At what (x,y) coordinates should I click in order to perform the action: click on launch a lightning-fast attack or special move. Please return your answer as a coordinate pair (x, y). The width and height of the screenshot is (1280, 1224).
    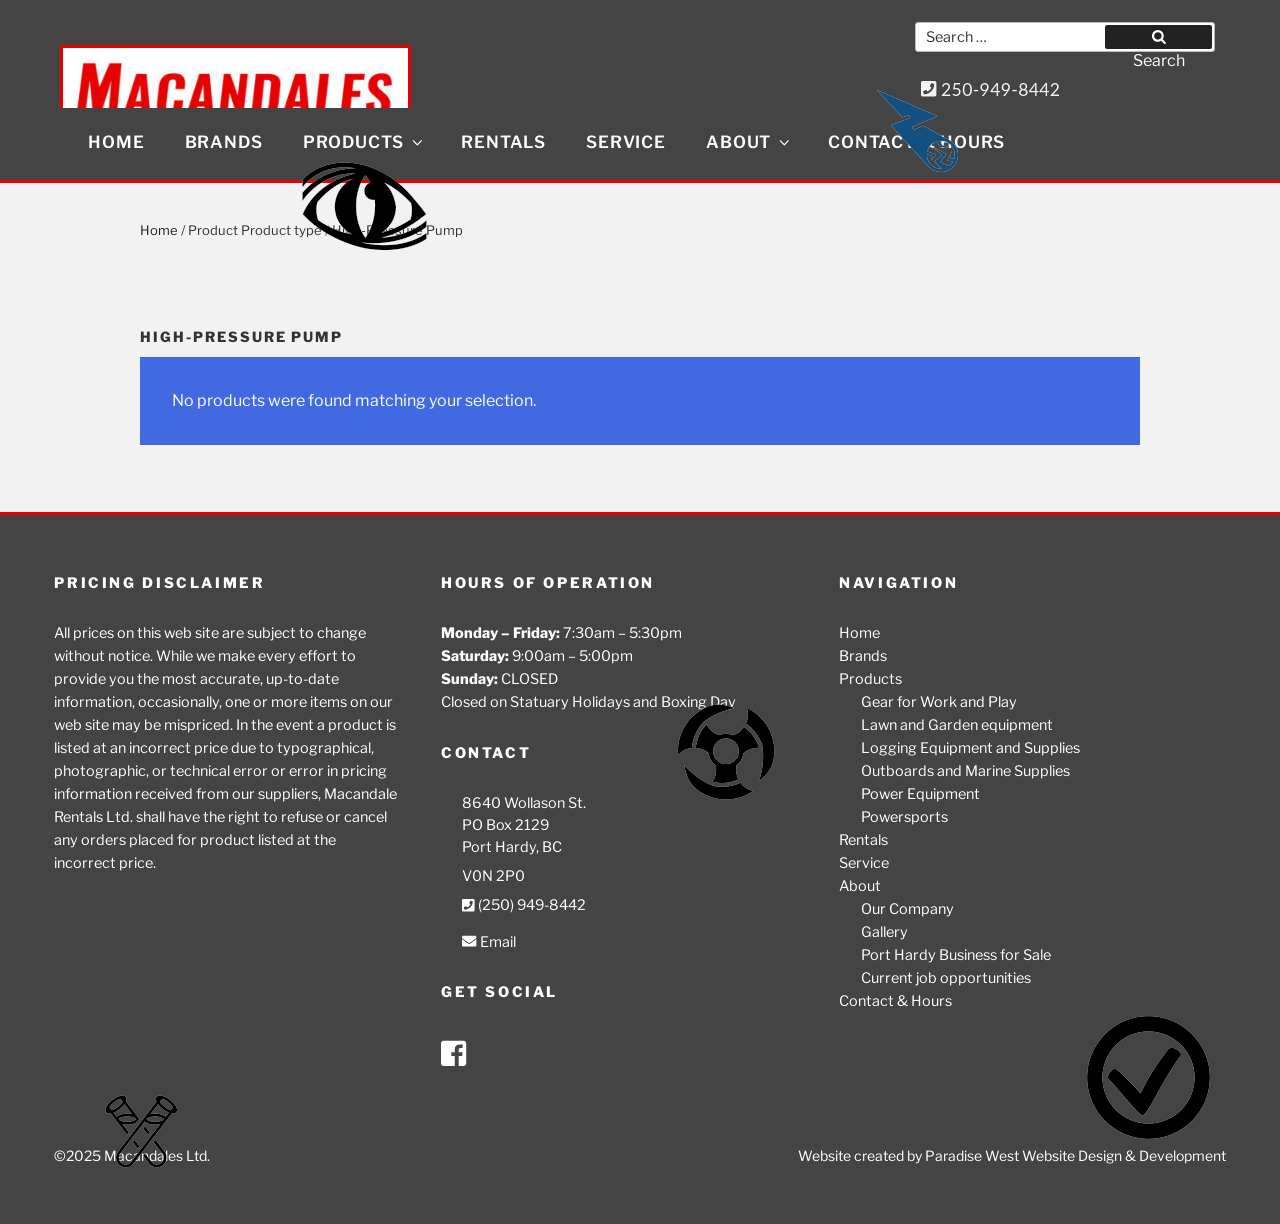
    Looking at the image, I should click on (917, 131).